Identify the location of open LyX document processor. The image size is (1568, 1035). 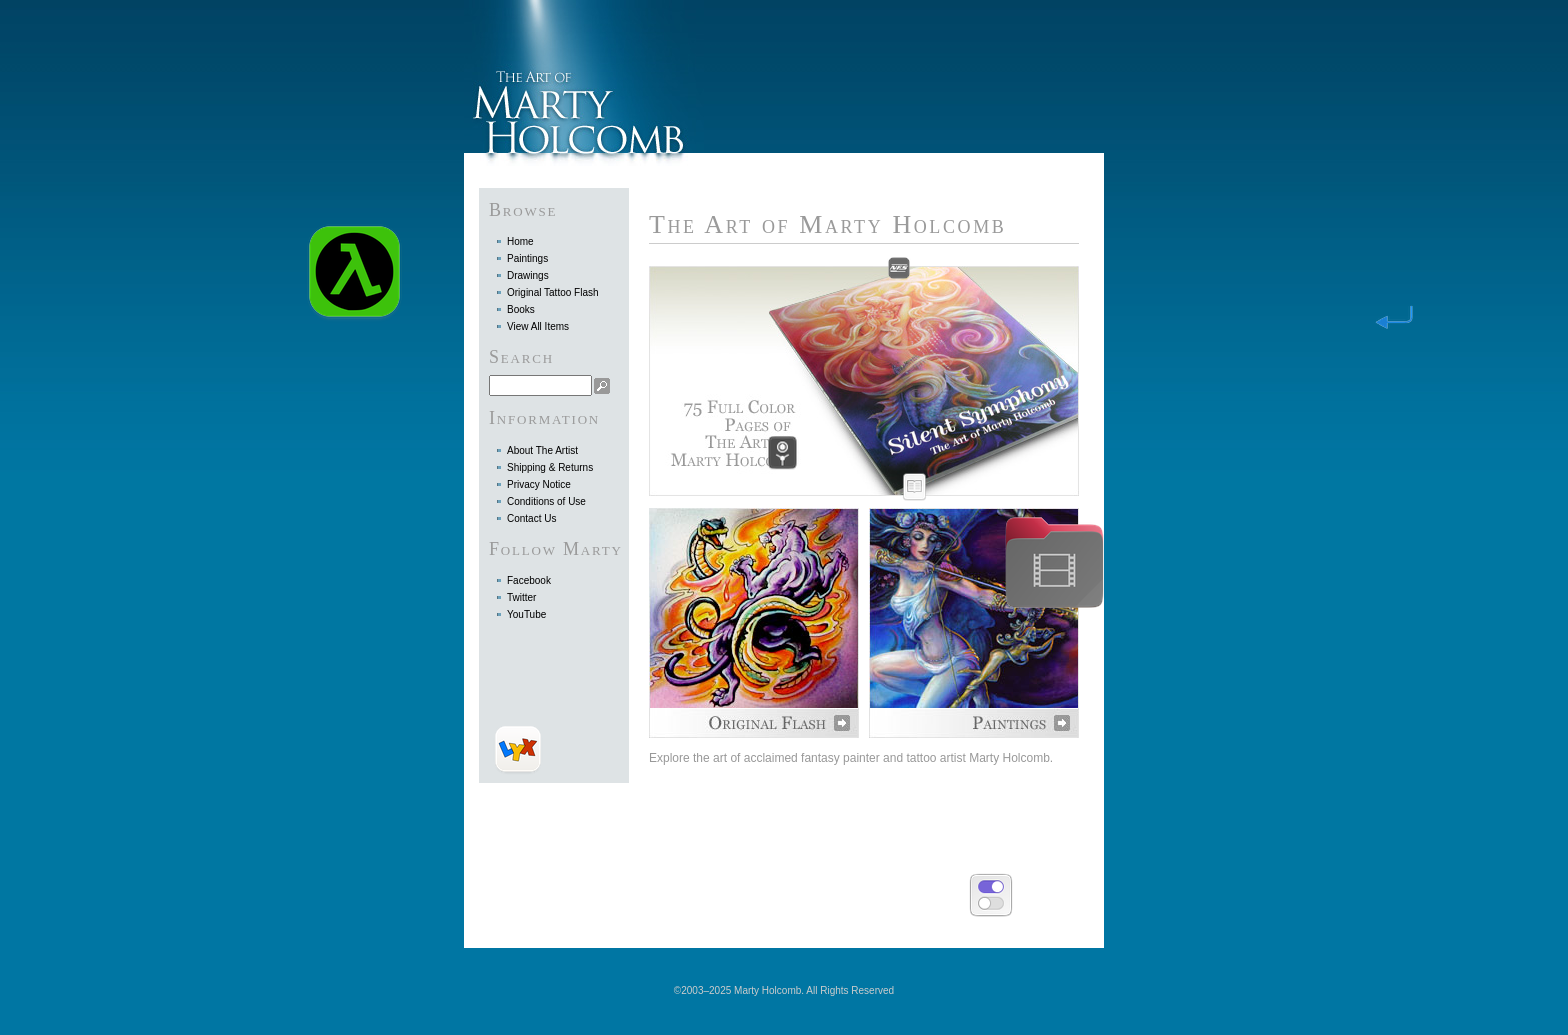
(518, 749).